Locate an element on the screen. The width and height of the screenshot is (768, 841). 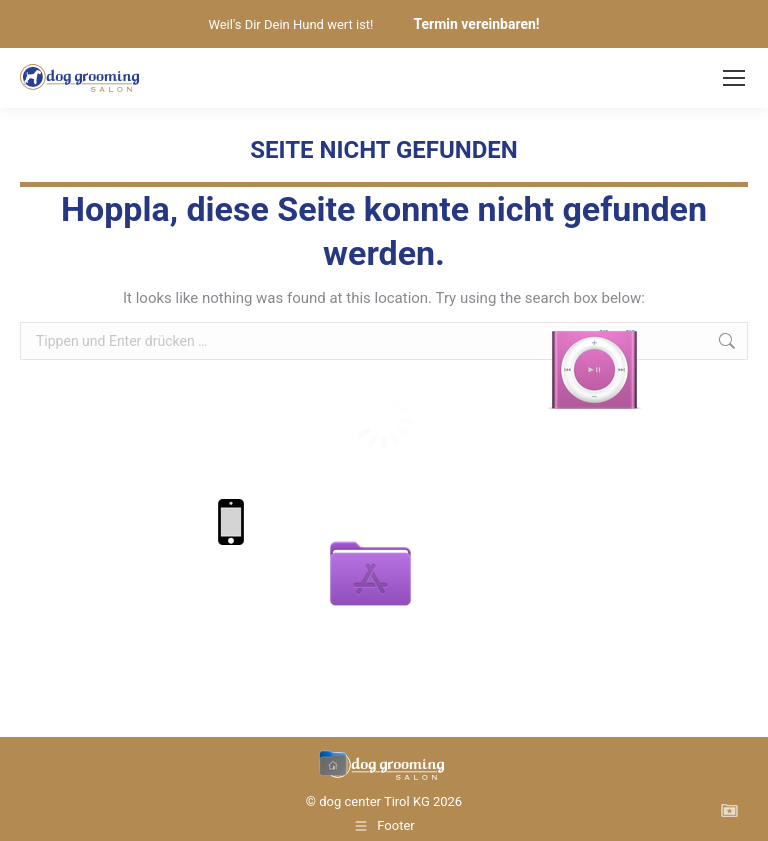
open templates folder is located at coordinates (370, 573).